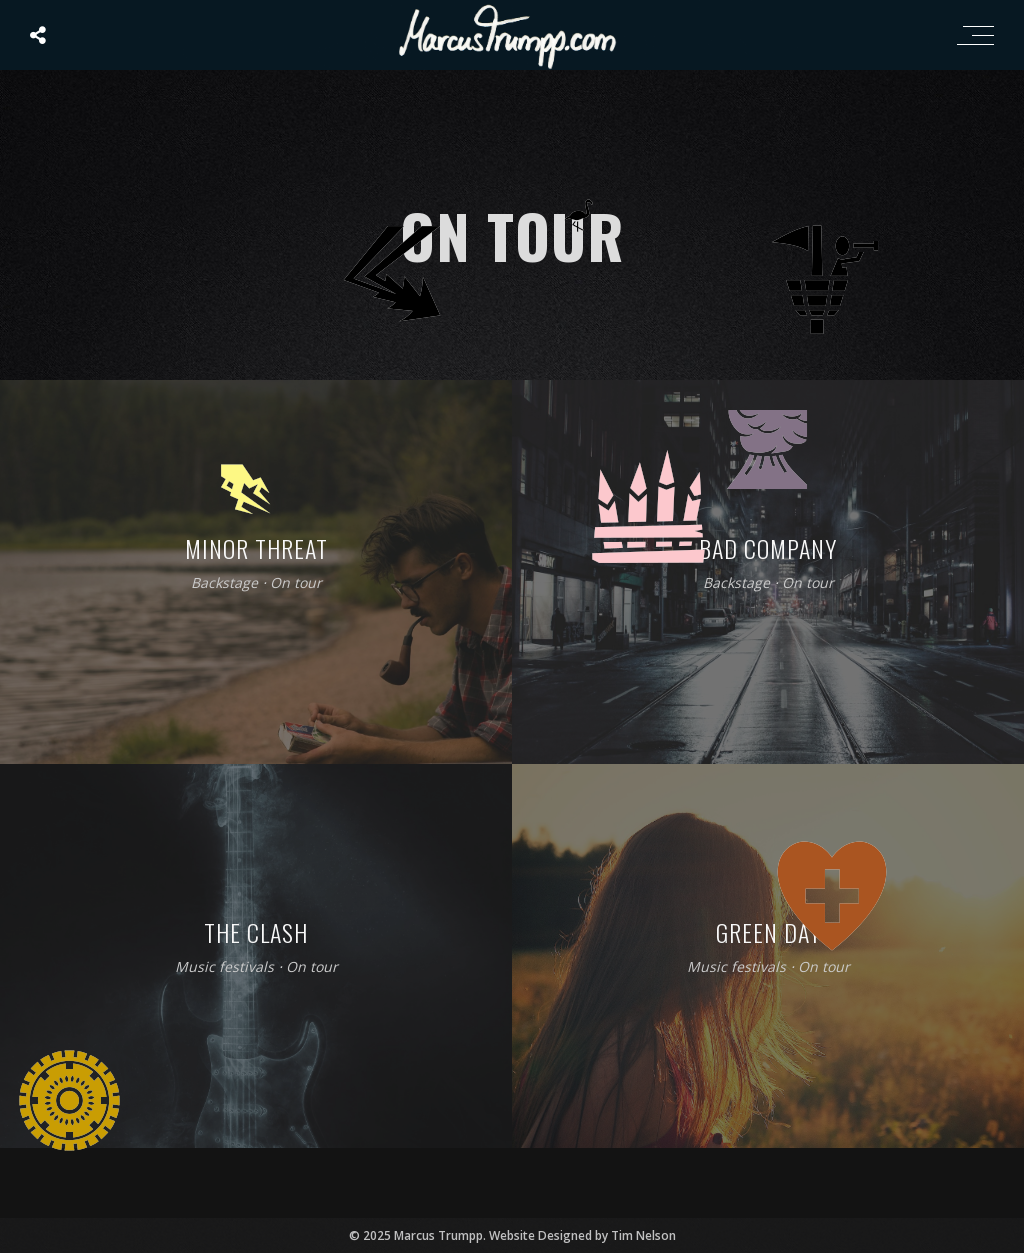 The height and width of the screenshot is (1253, 1024). Describe the element at coordinates (69, 1100) in the screenshot. I see `access game settings or configuration menu` at that location.